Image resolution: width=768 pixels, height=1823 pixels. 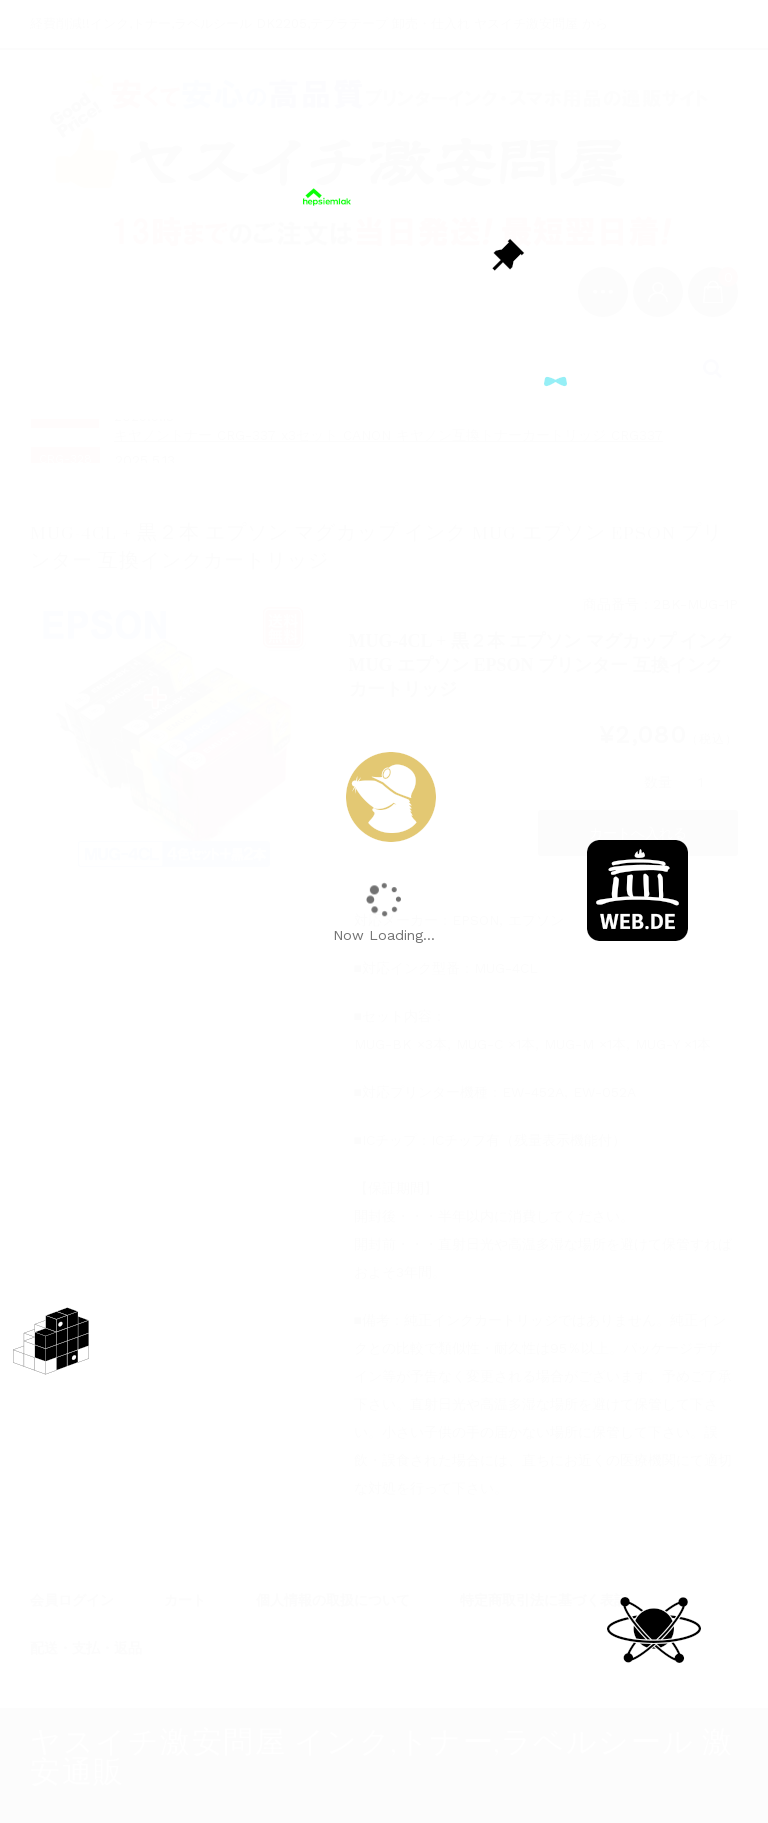 What do you see at coordinates (51, 1341) in the screenshot?
I see `visit the Python Package Index (PyPI) website` at bounding box center [51, 1341].